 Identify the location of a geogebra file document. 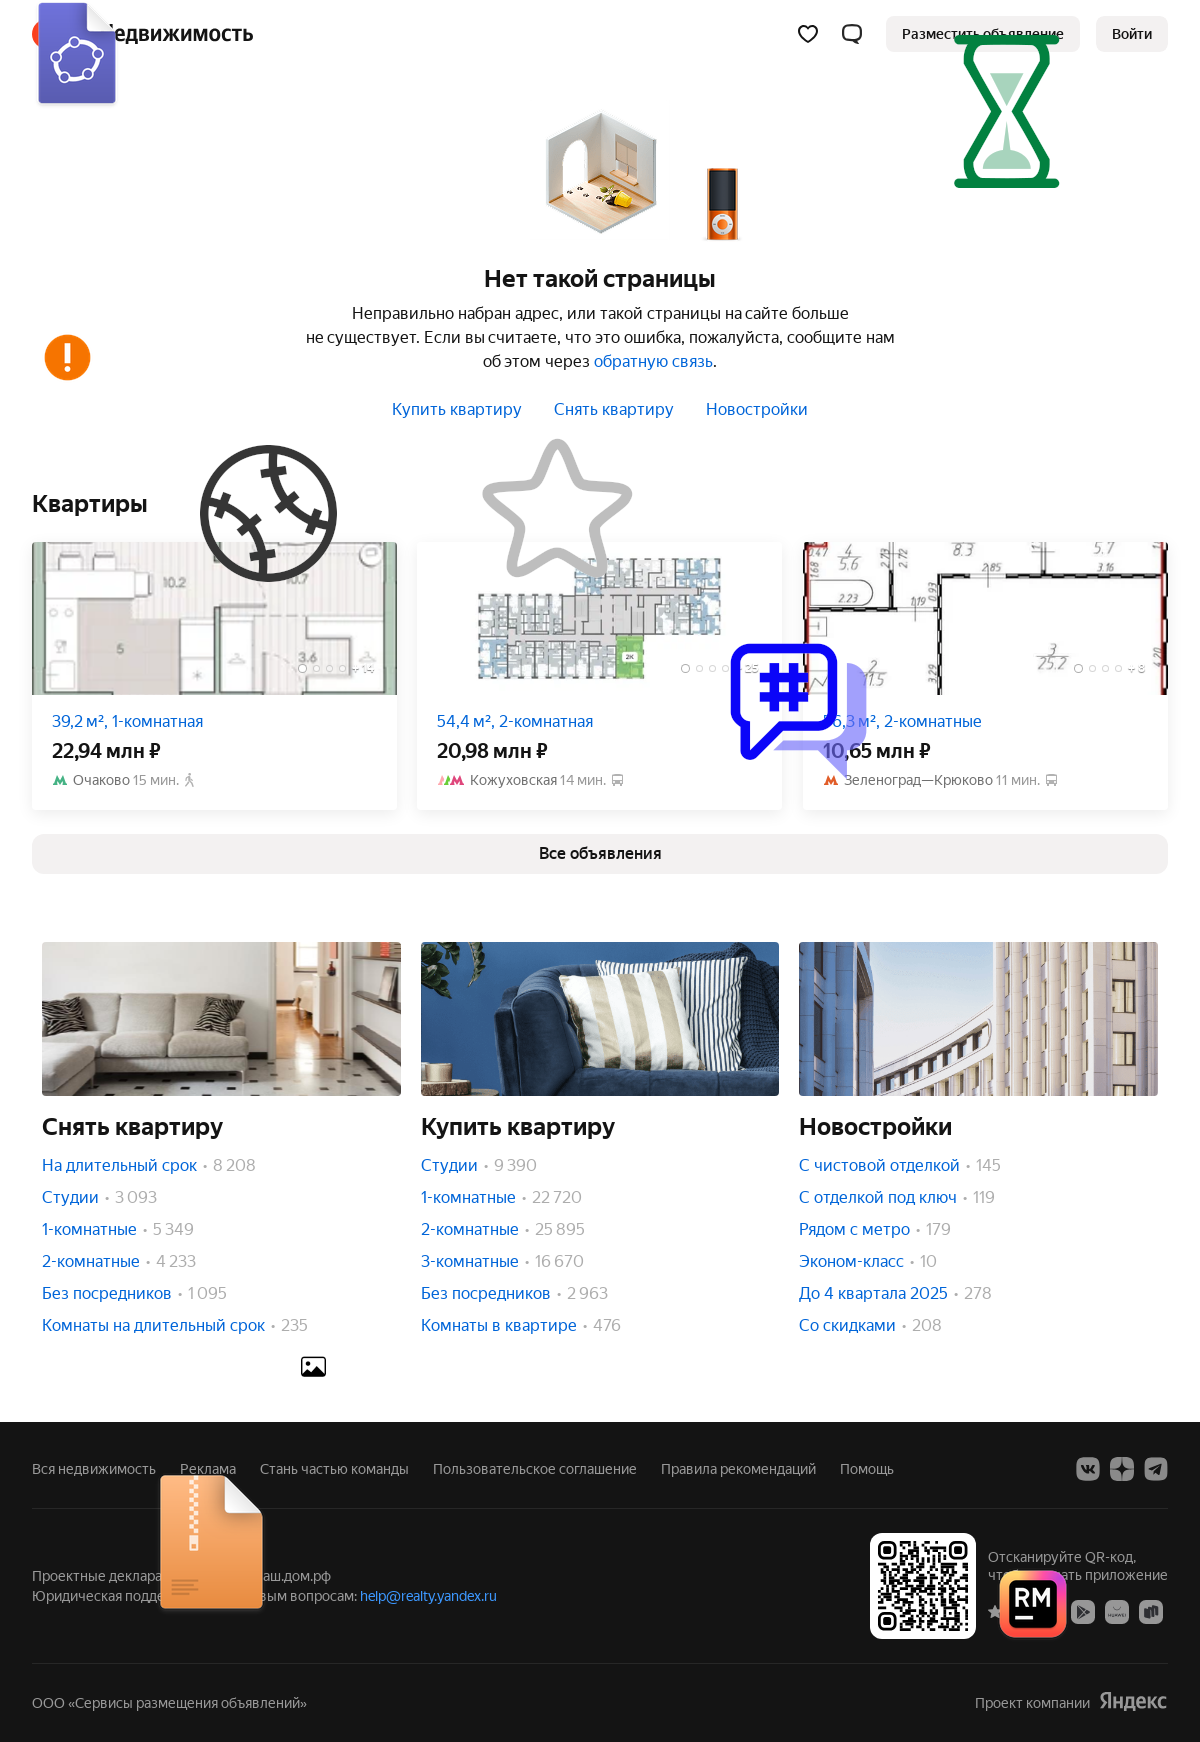
(77, 55).